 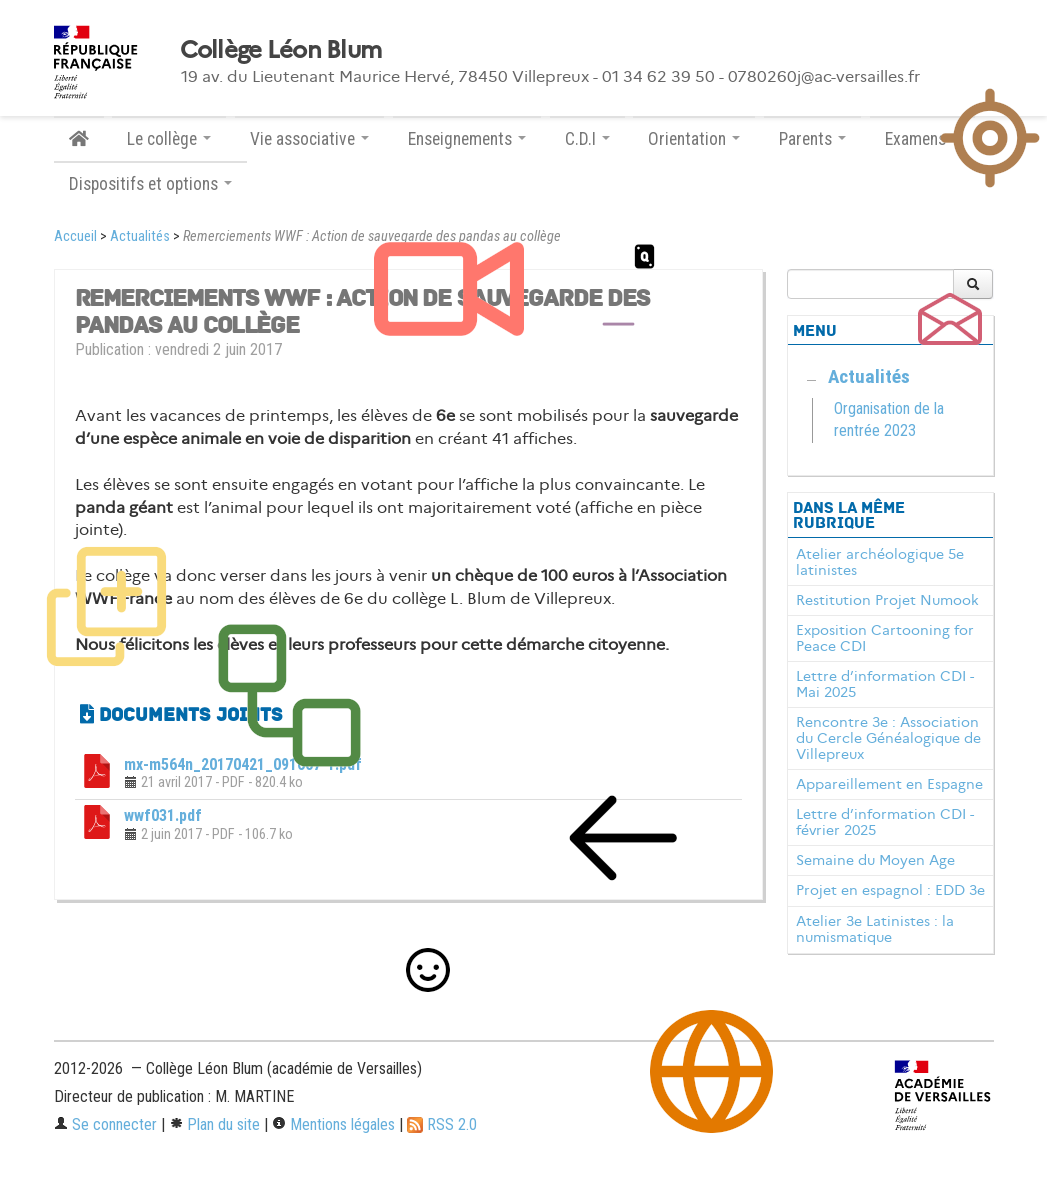 I want to click on duplicate or copy this item, so click(x=106, y=606).